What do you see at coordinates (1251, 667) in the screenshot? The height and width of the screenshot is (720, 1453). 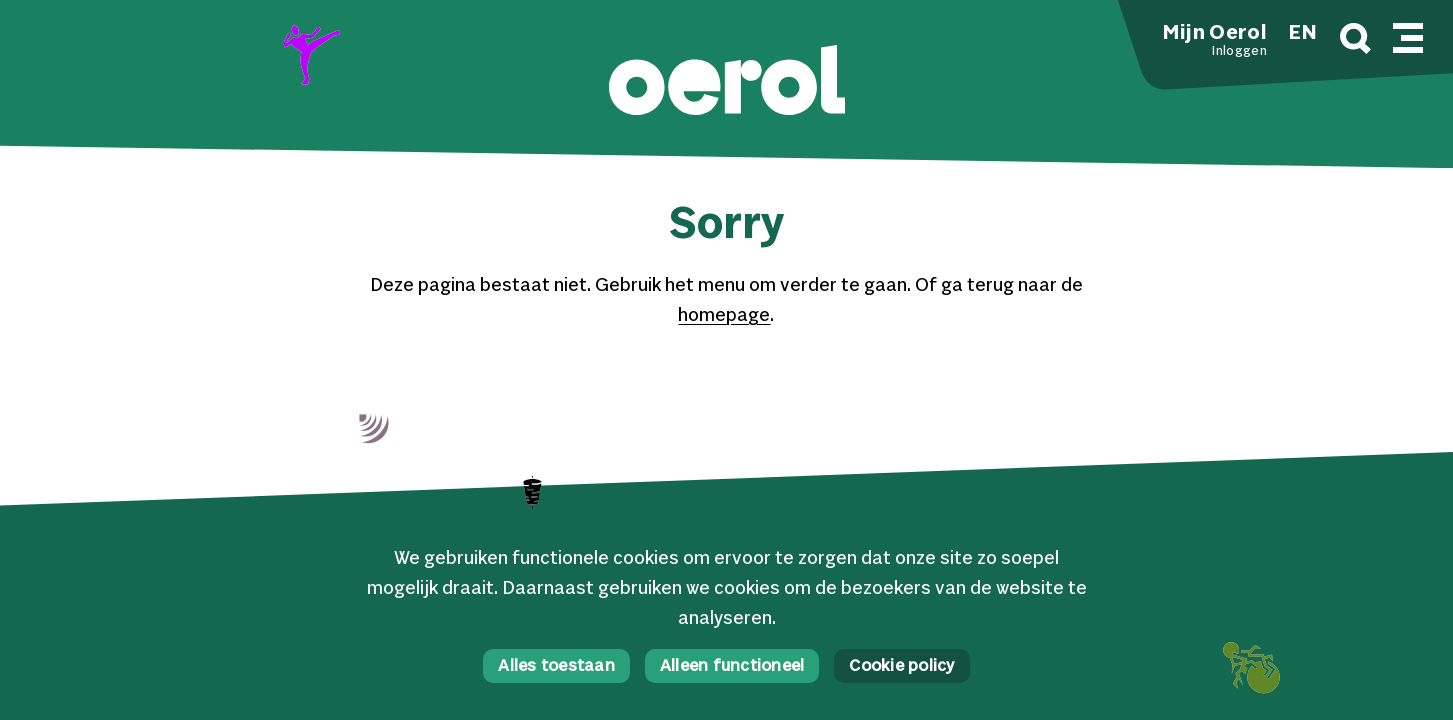 I see `indicates electrical or energy-based attack` at bounding box center [1251, 667].